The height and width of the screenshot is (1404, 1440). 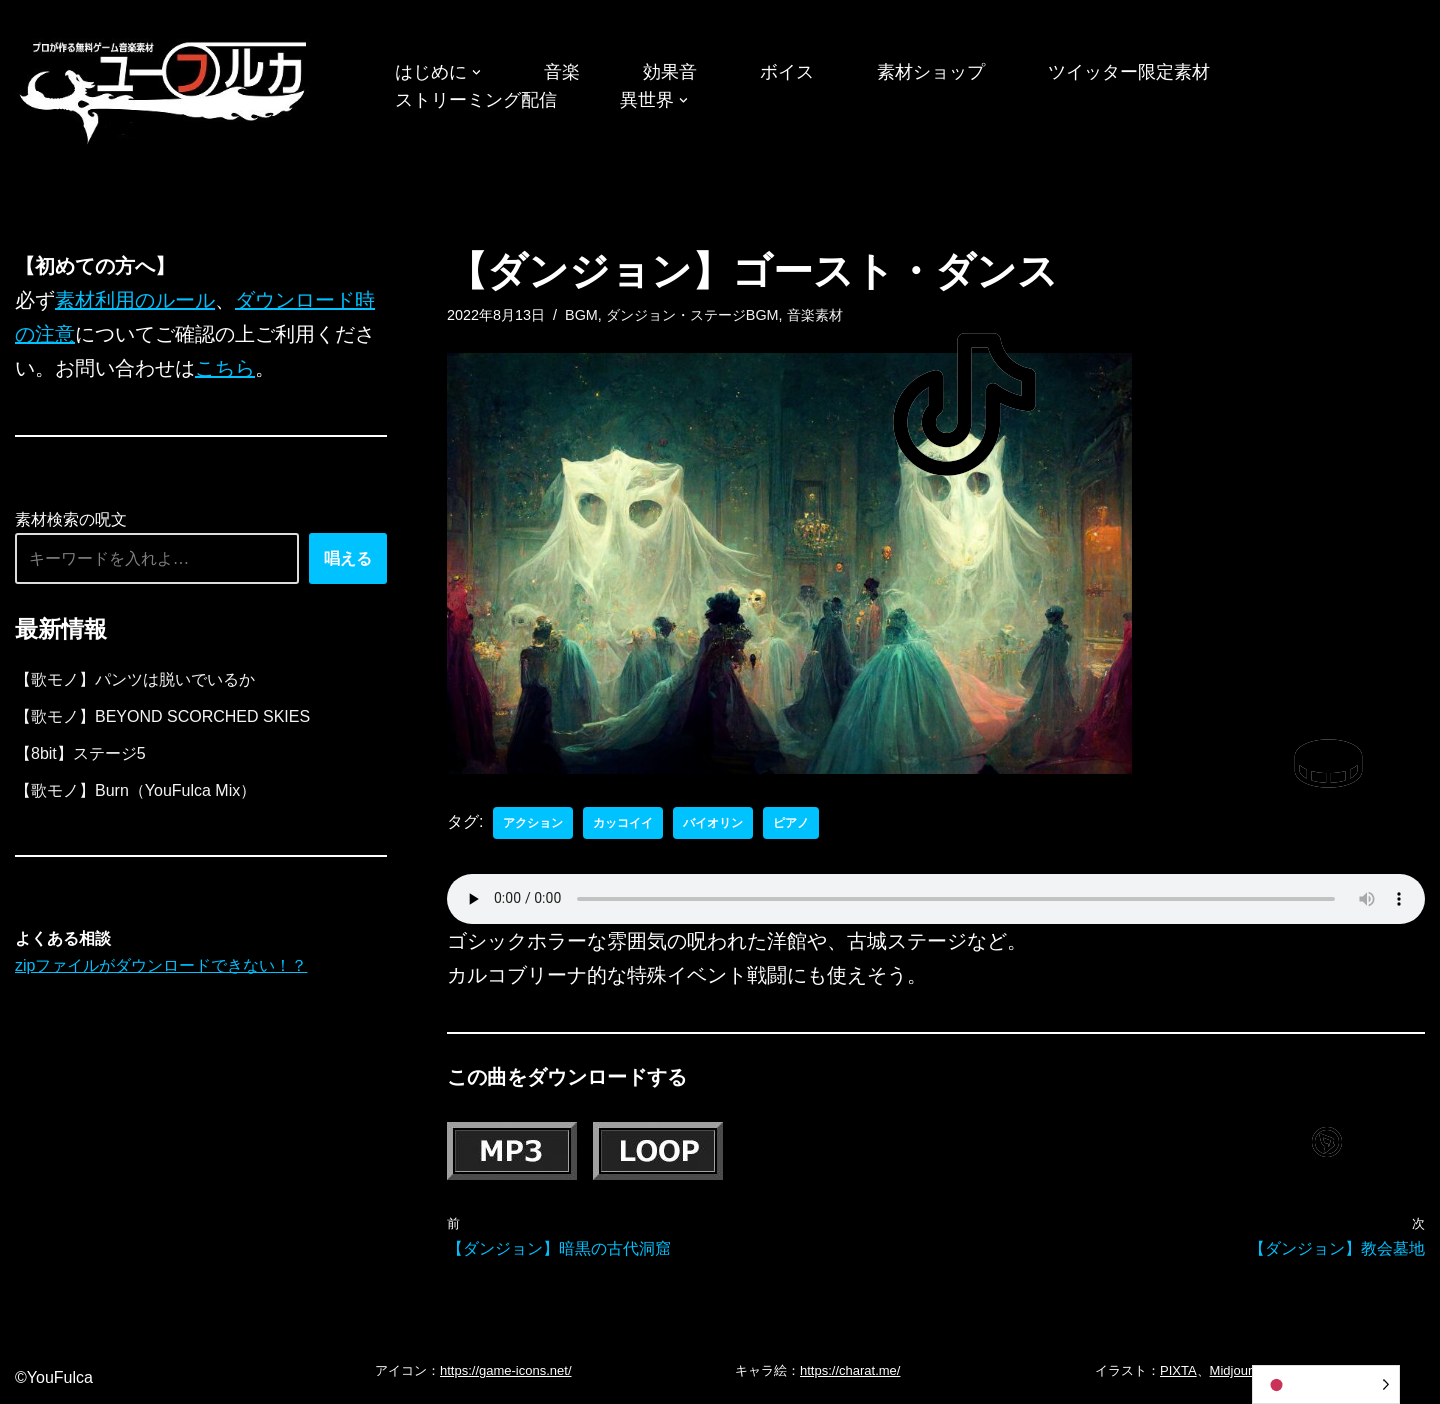 I want to click on open TikTok app, so click(x=964, y=404).